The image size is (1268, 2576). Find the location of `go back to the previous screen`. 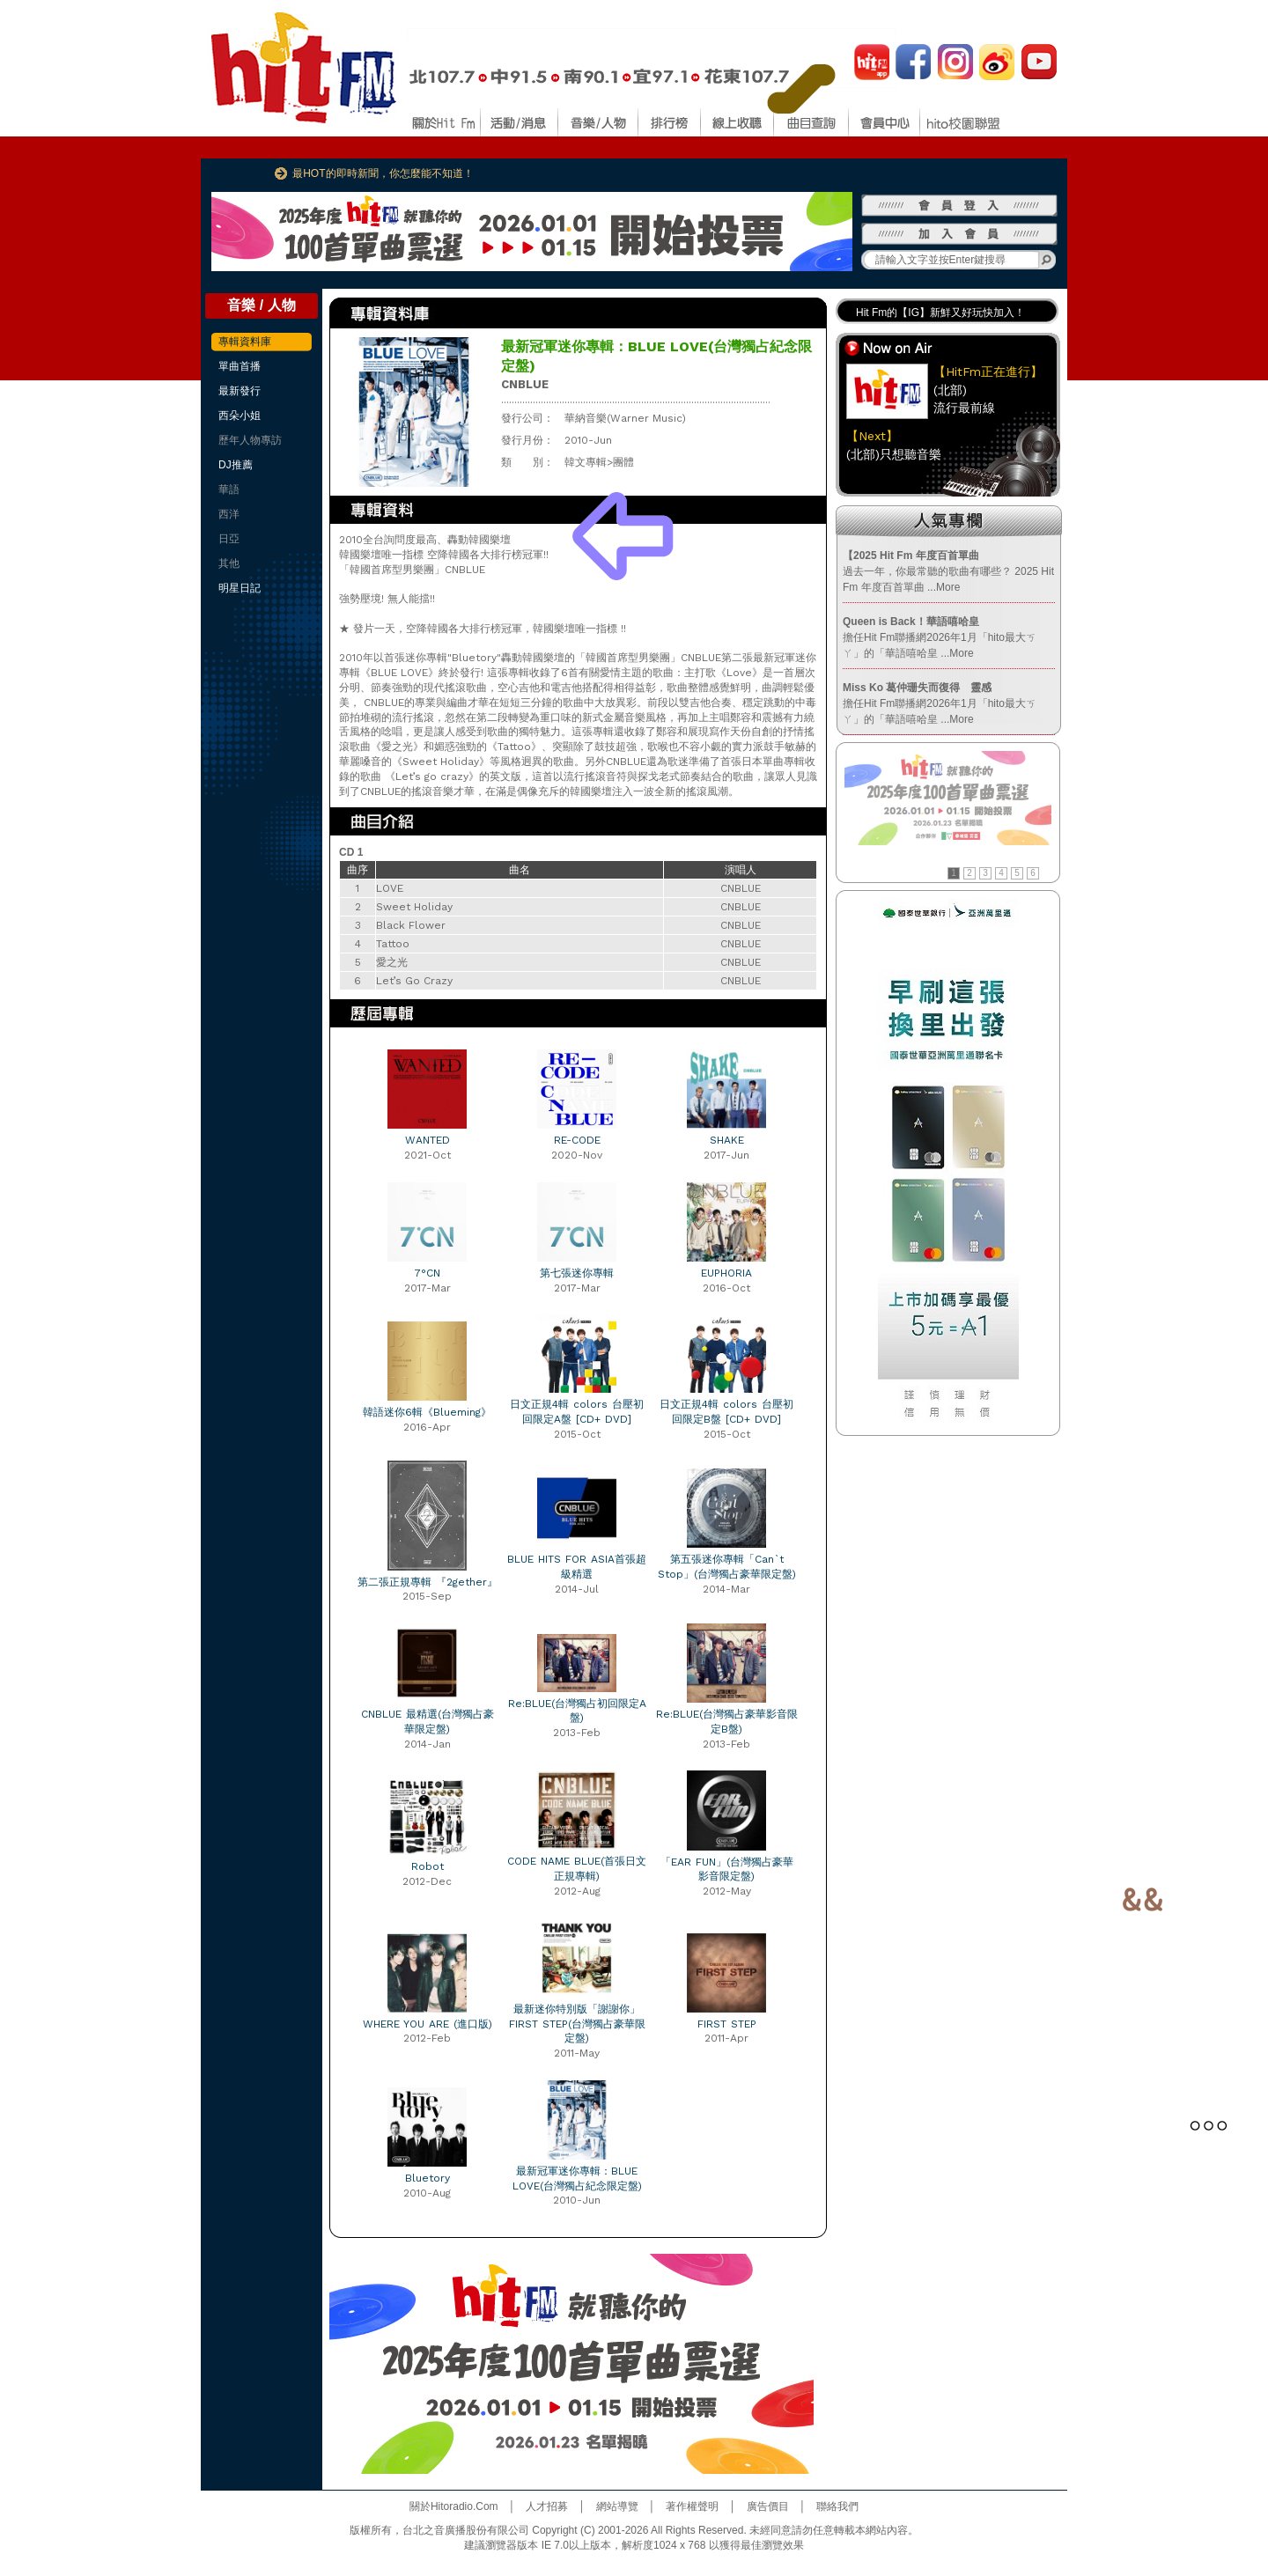

go back to the previous screen is located at coordinates (622, 536).